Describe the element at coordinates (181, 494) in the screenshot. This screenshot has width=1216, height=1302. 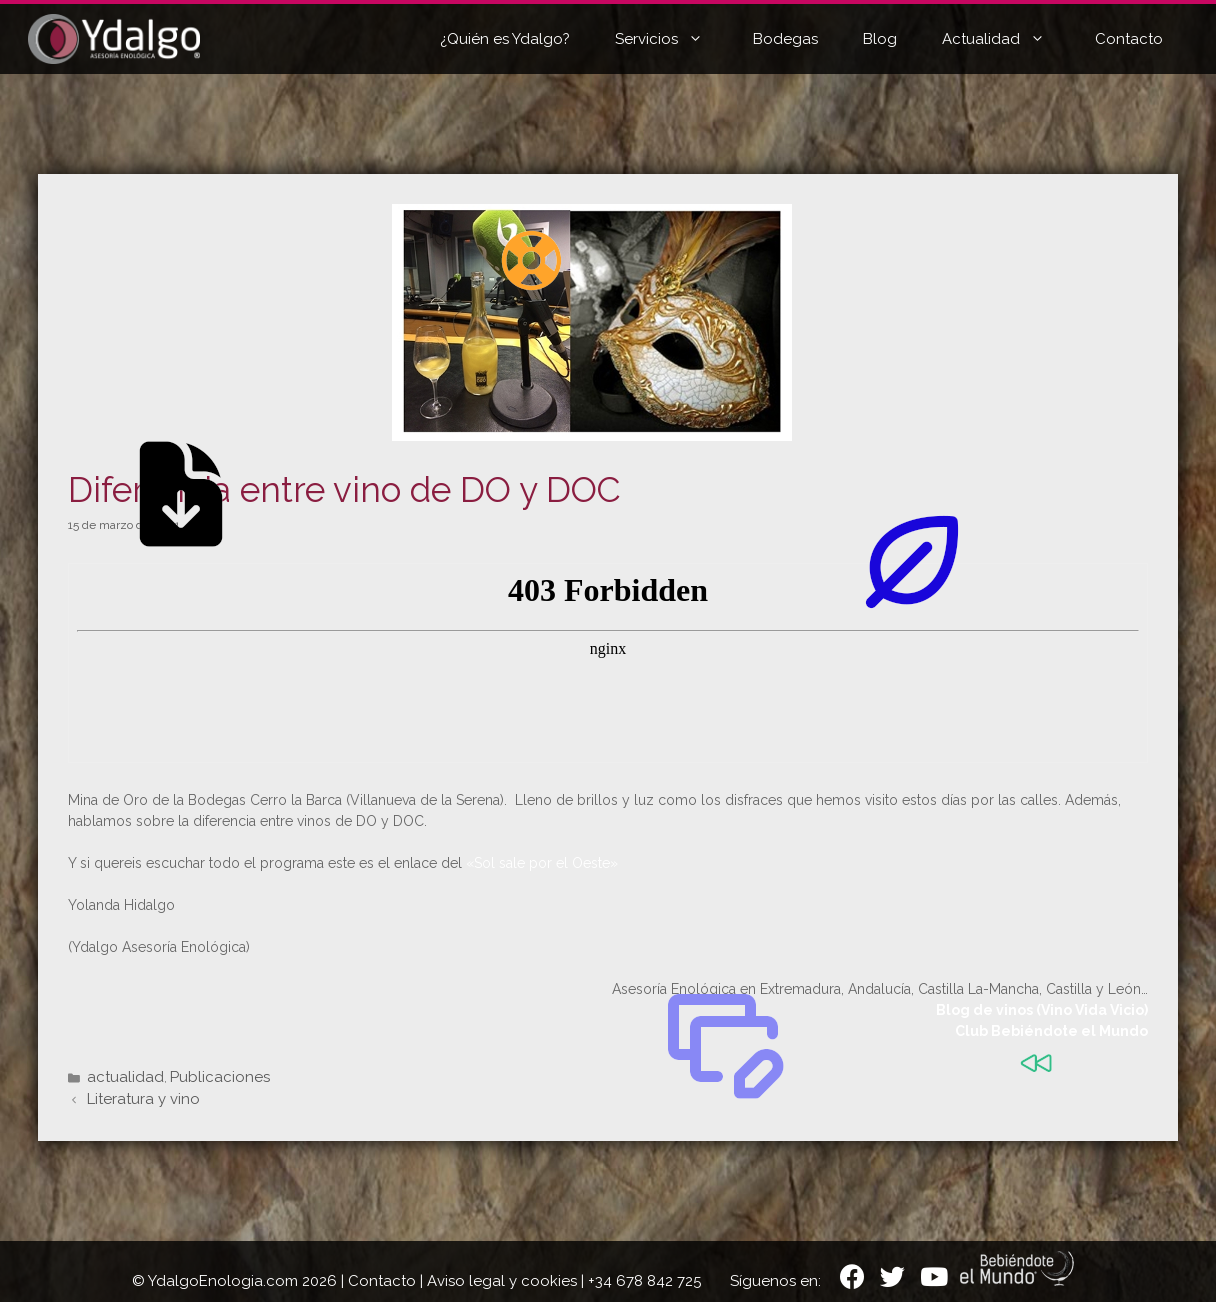
I see `download a document or file` at that location.